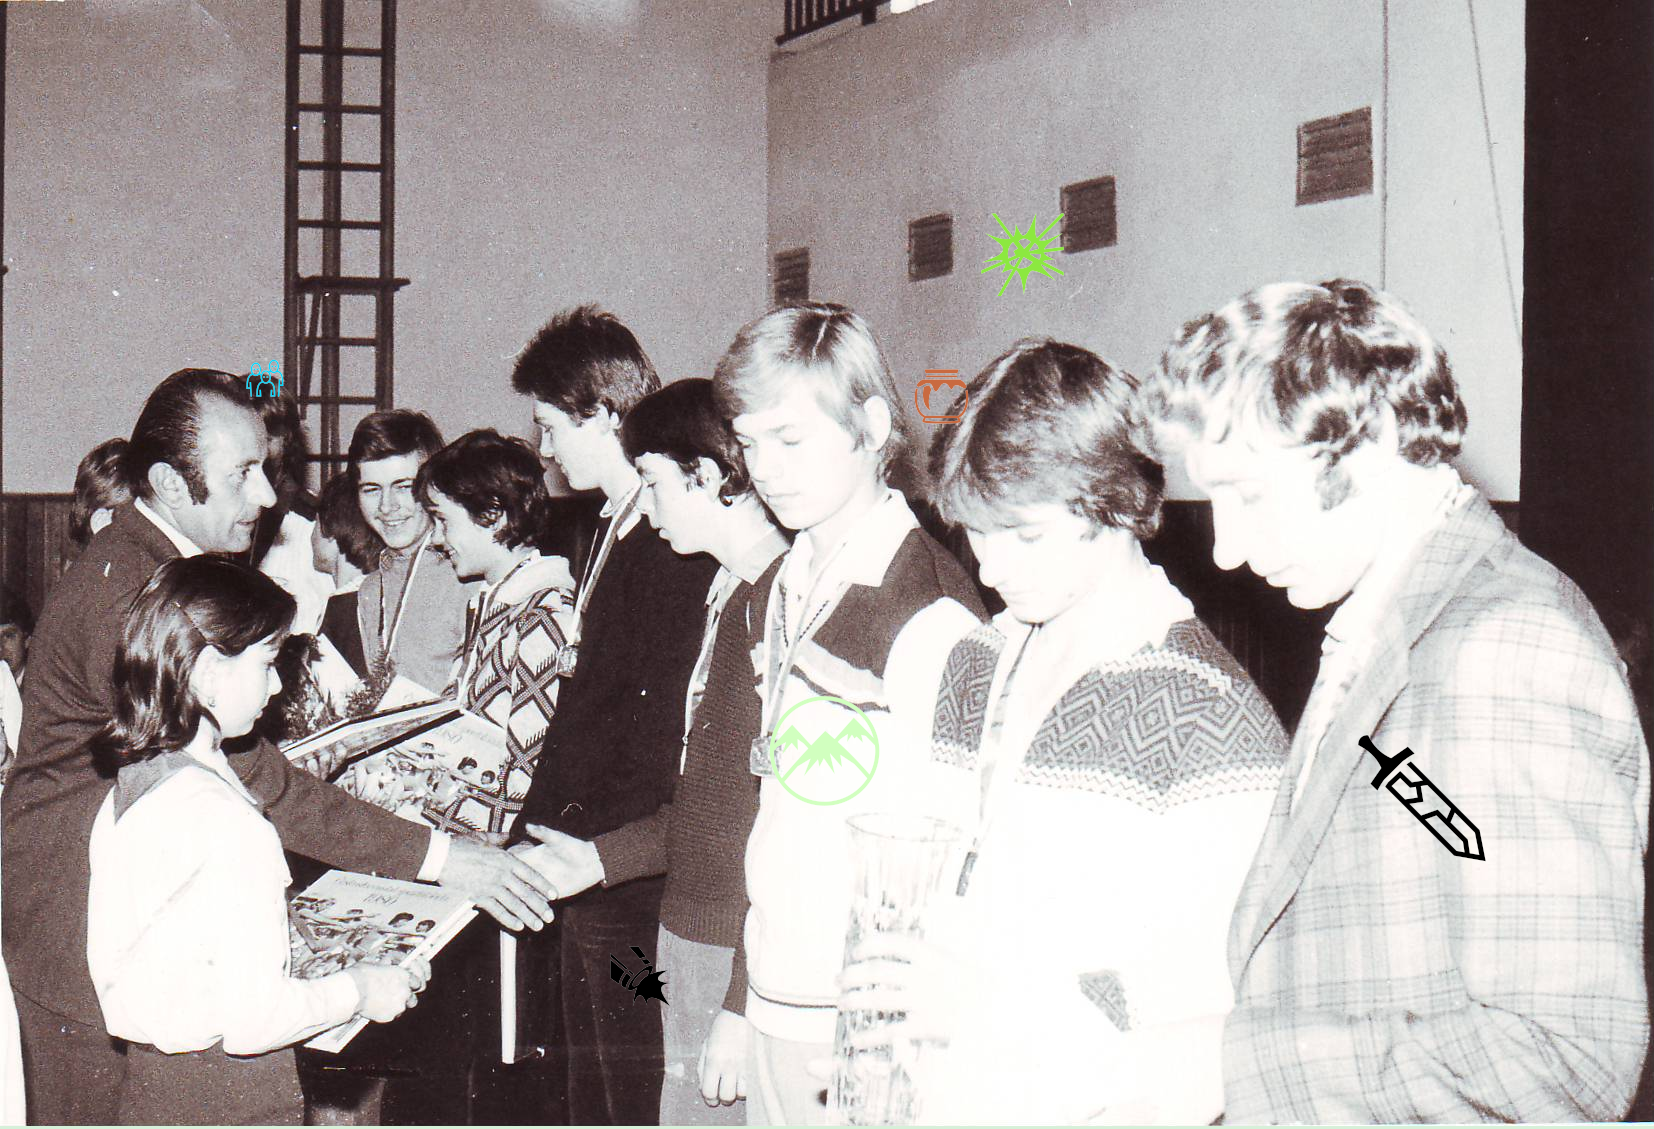  I want to click on fire cannon or launch projectile, so click(640, 977).